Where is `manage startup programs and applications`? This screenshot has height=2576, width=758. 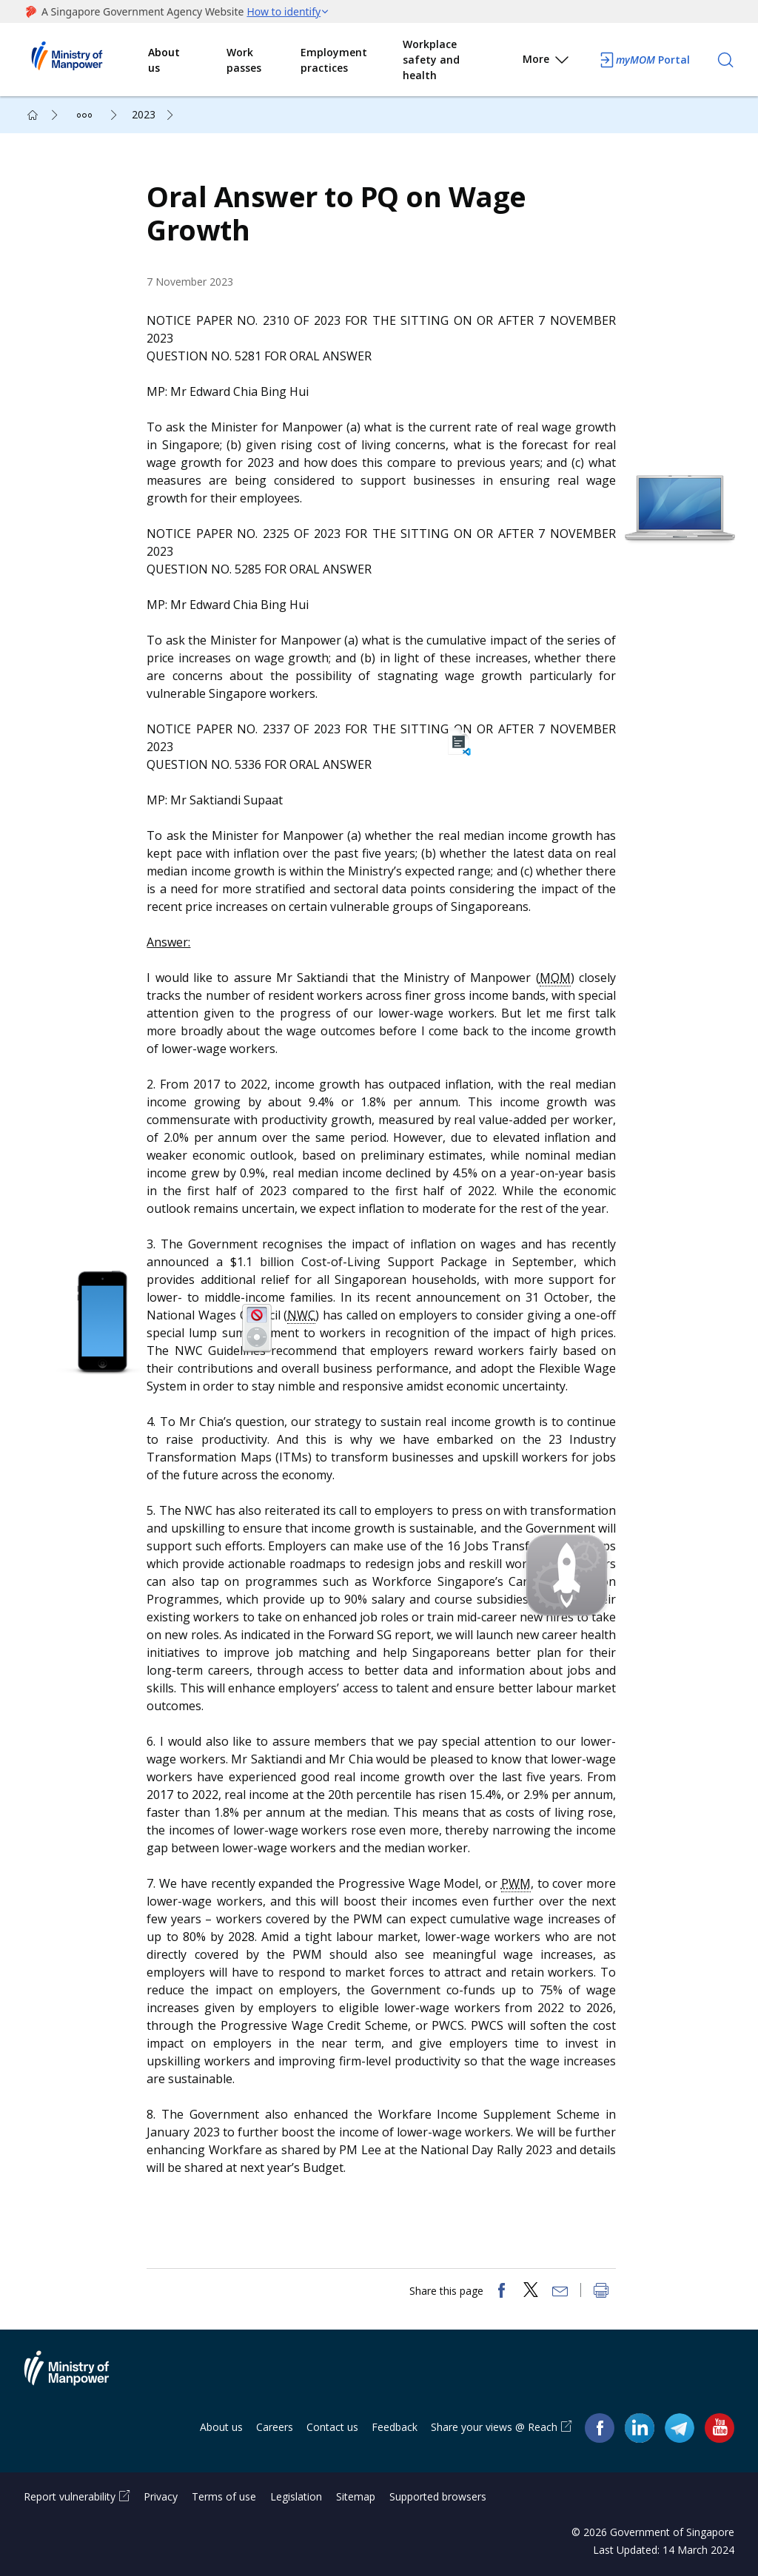
manage startup programs and applications is located at coordinates (566, 1576).